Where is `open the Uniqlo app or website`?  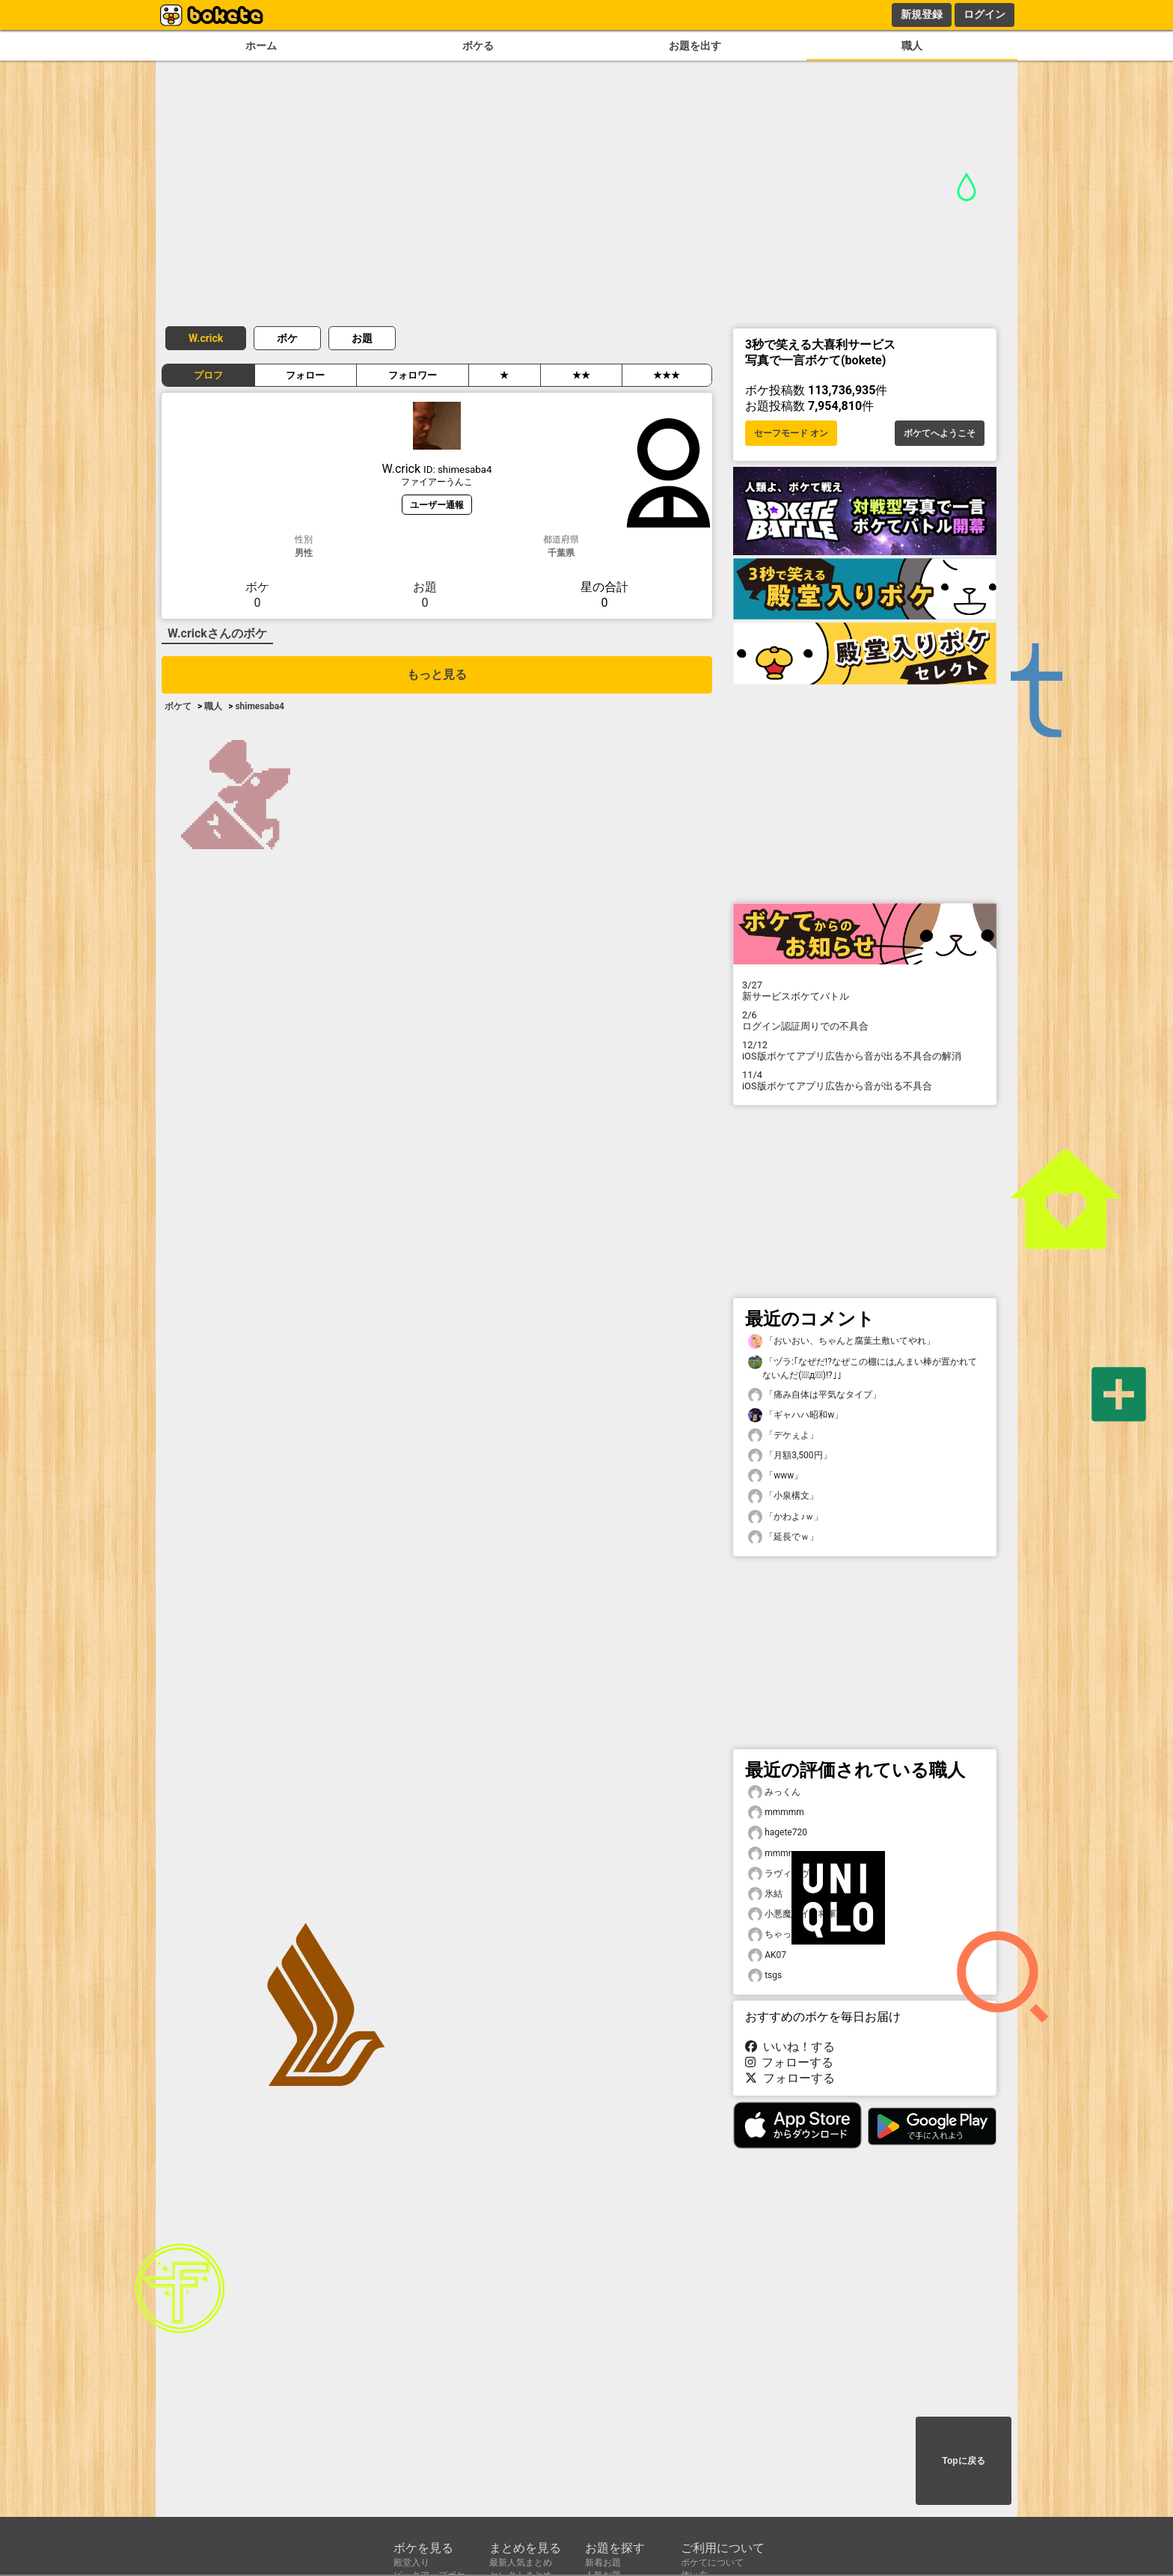 open the Uniqlo app or website is located at coordinates (838, 1897).